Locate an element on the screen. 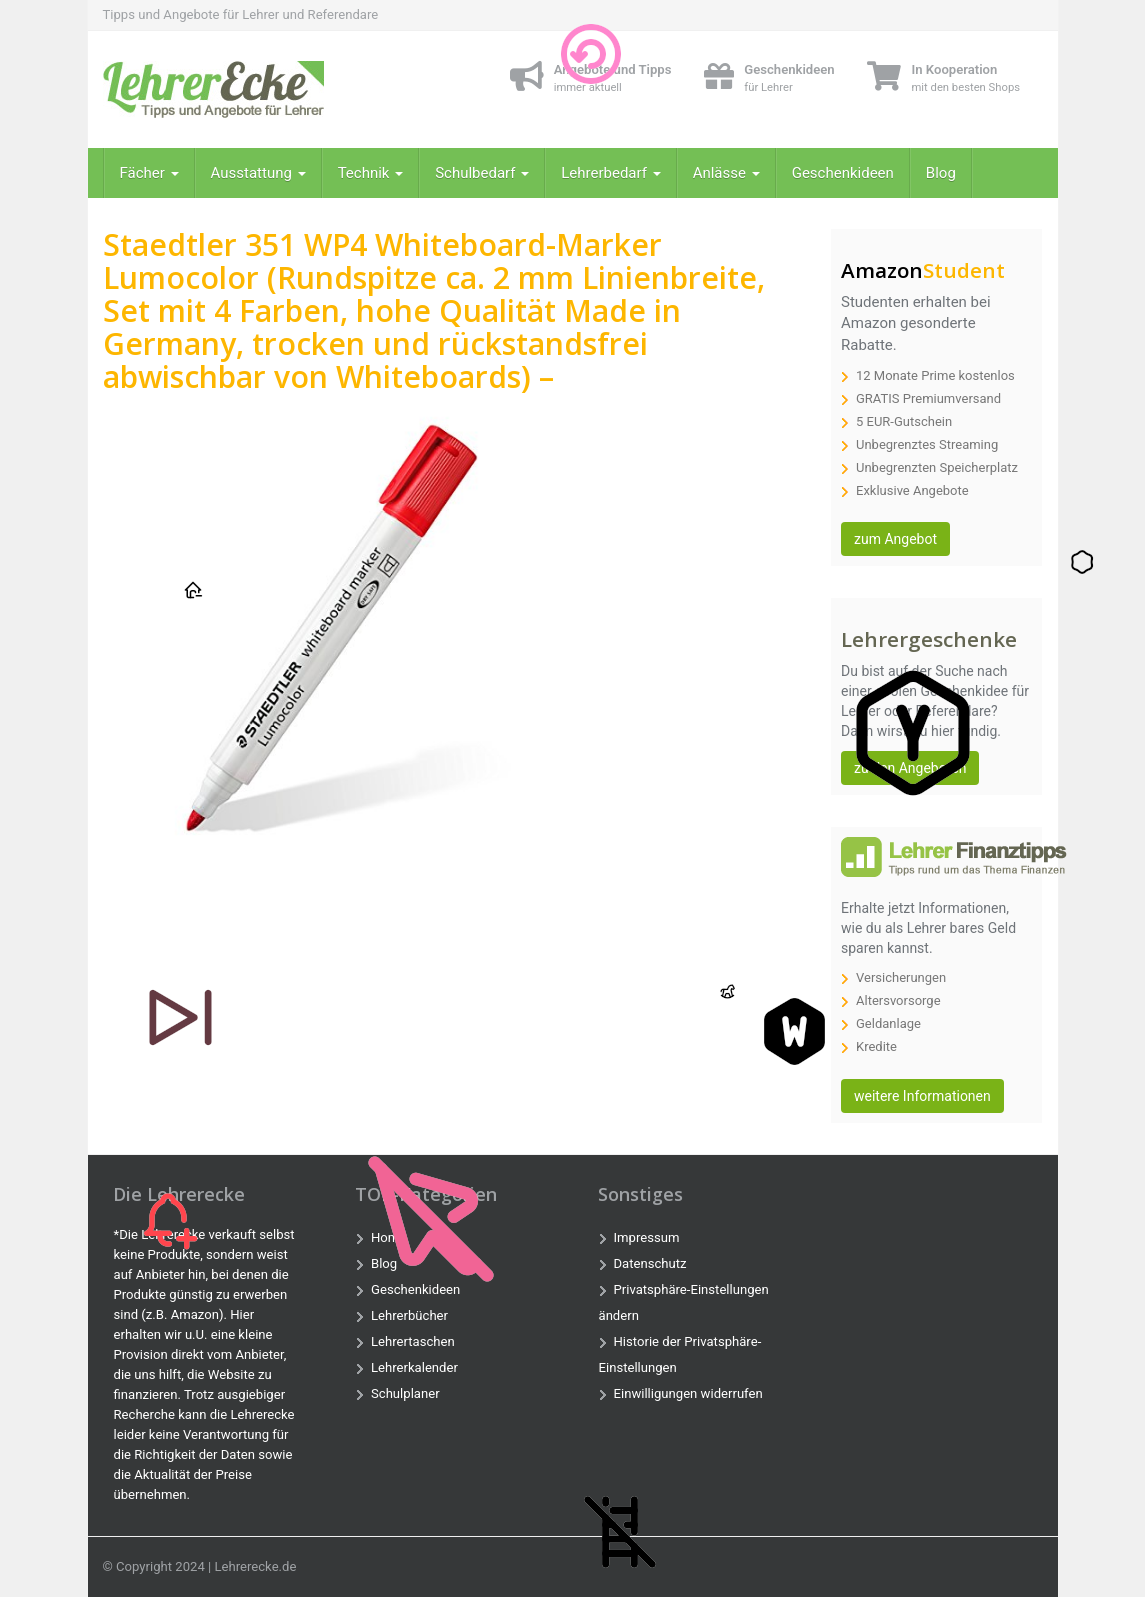  remove a property from your saved homes is located at coordinates (193, 590).